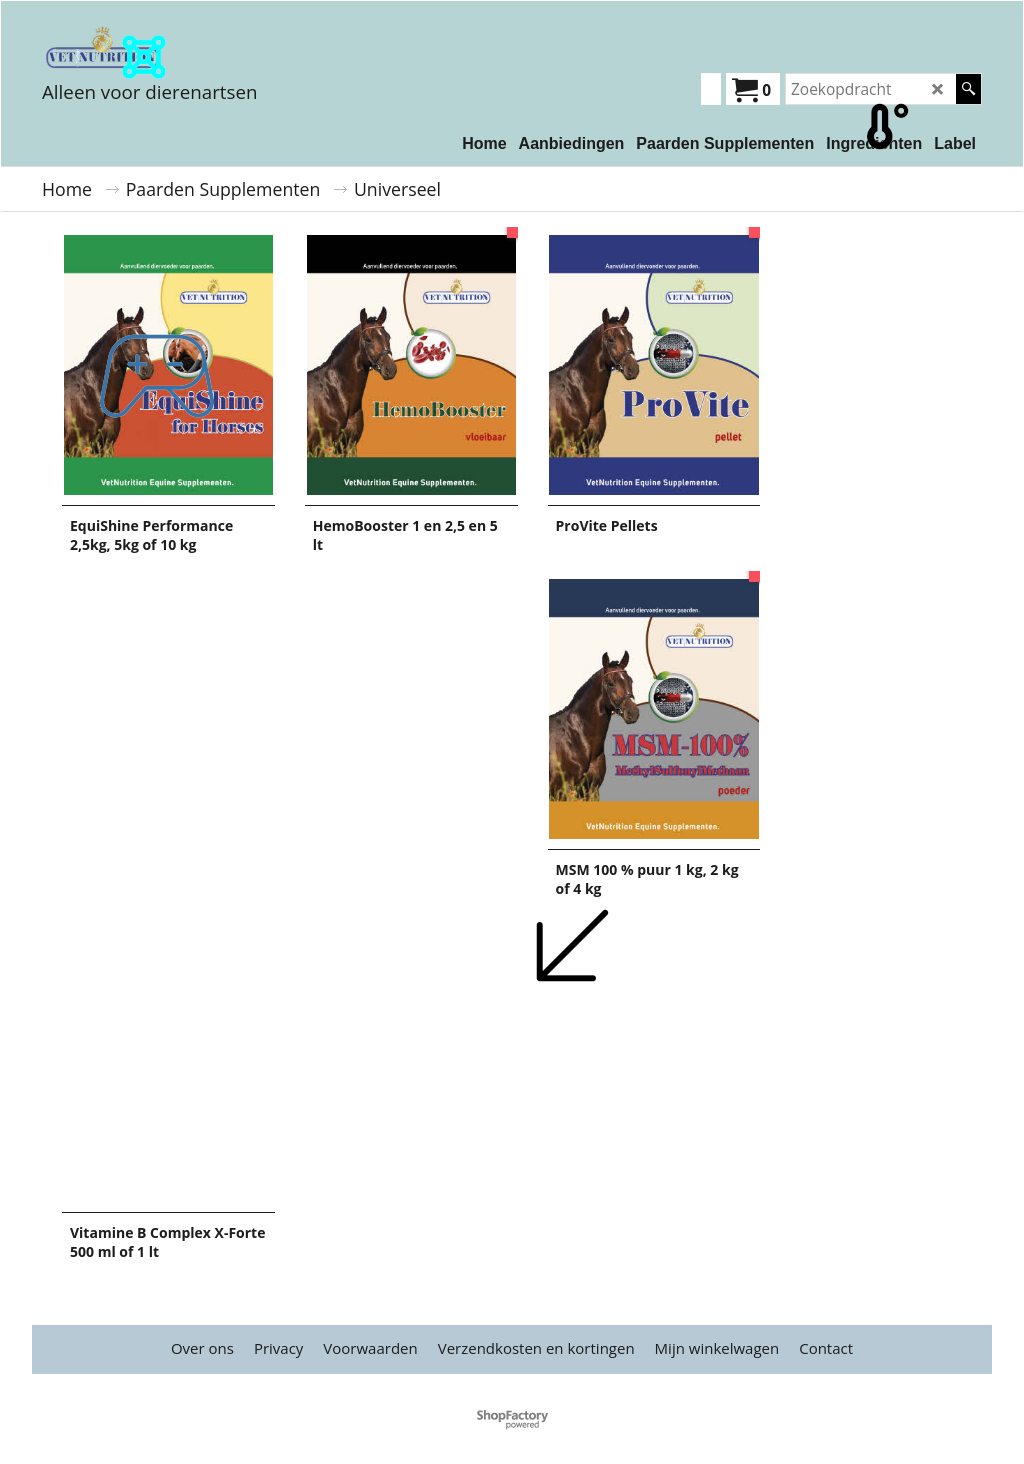 This screenshot has width=1024, height=1464. Describe the element at coordinates (885, 126) in the screenshot. I see `indicates high temperature reading` at that location.